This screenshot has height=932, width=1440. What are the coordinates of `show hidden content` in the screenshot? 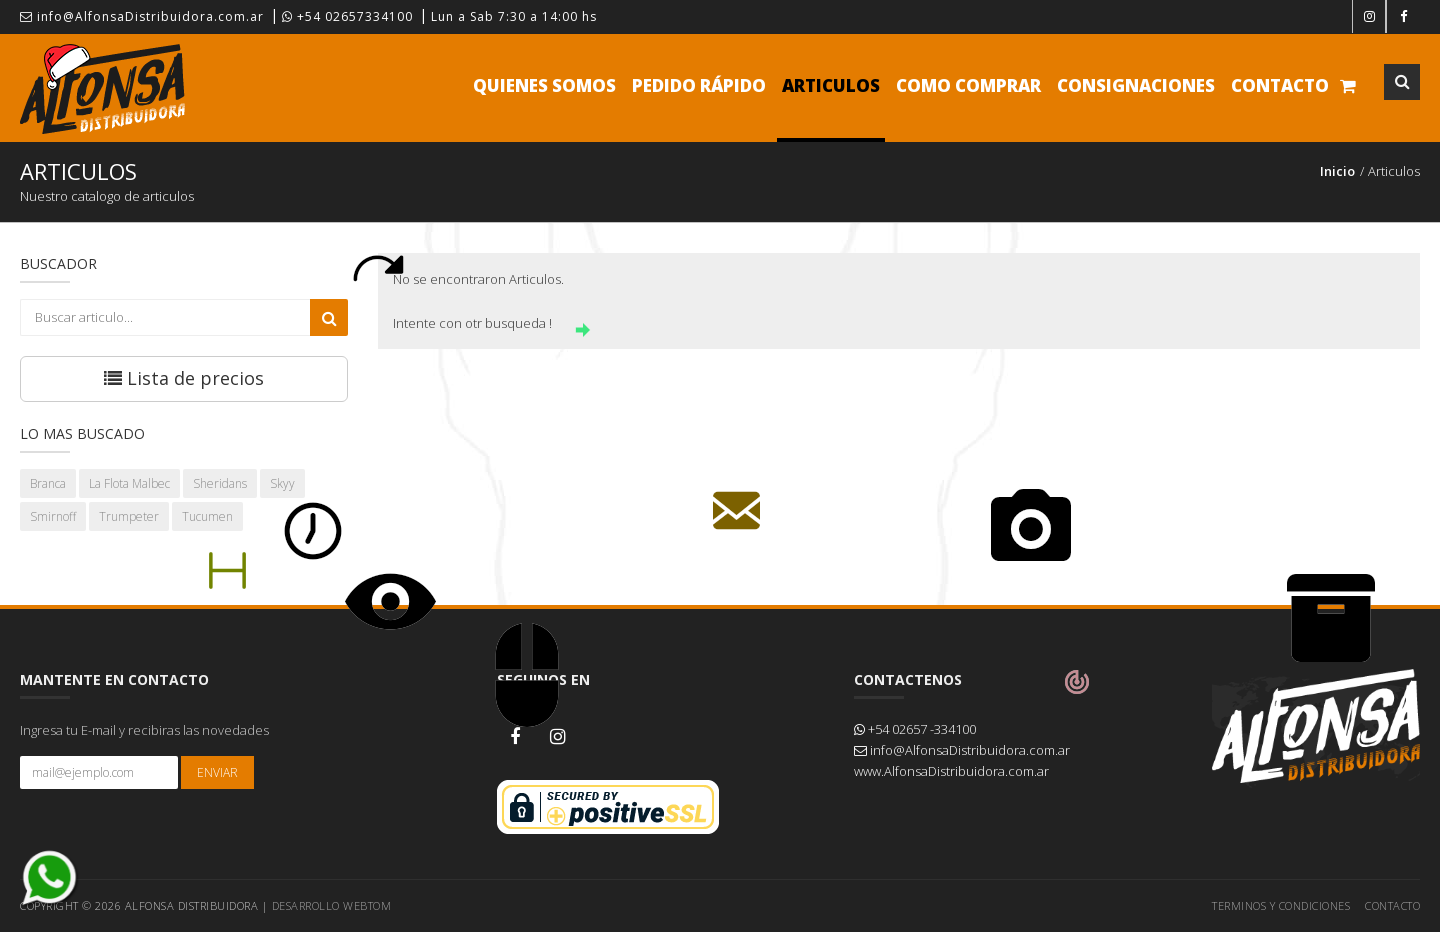 It's located at (390, 601).